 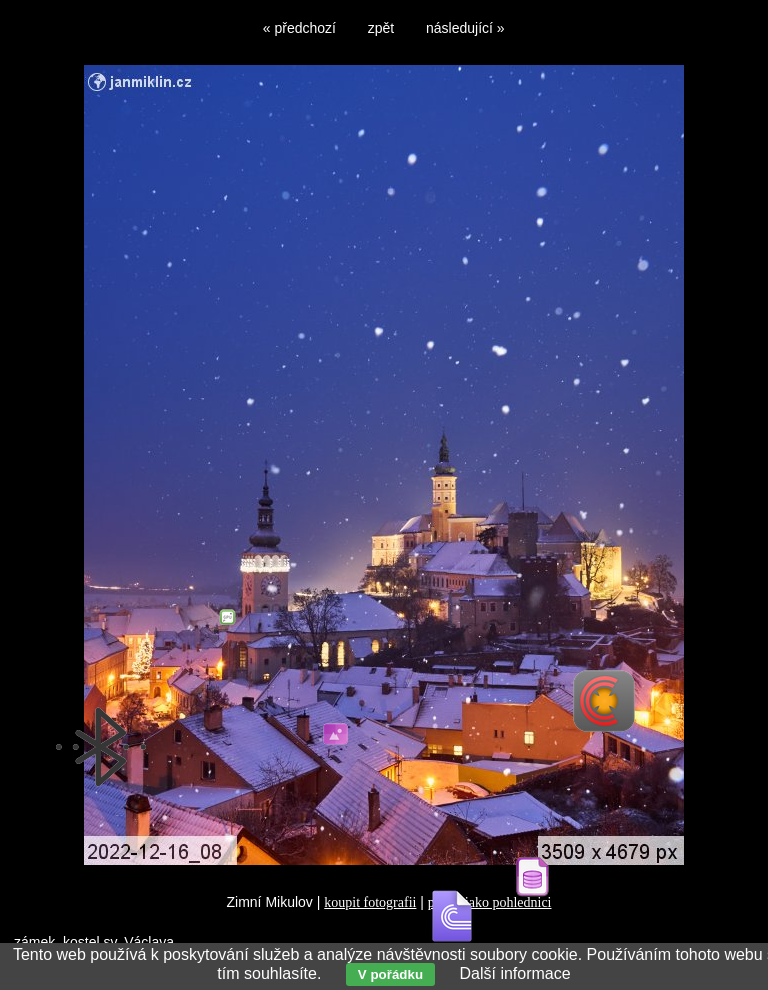 I want to click on open graphics driver settings, so click(x=227, y=617).